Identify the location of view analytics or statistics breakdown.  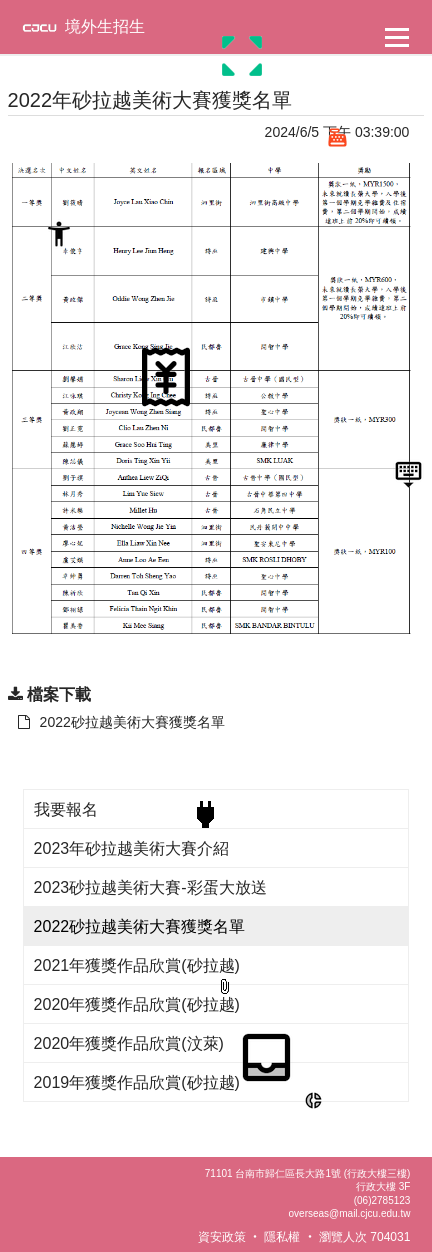
(313, 1100).